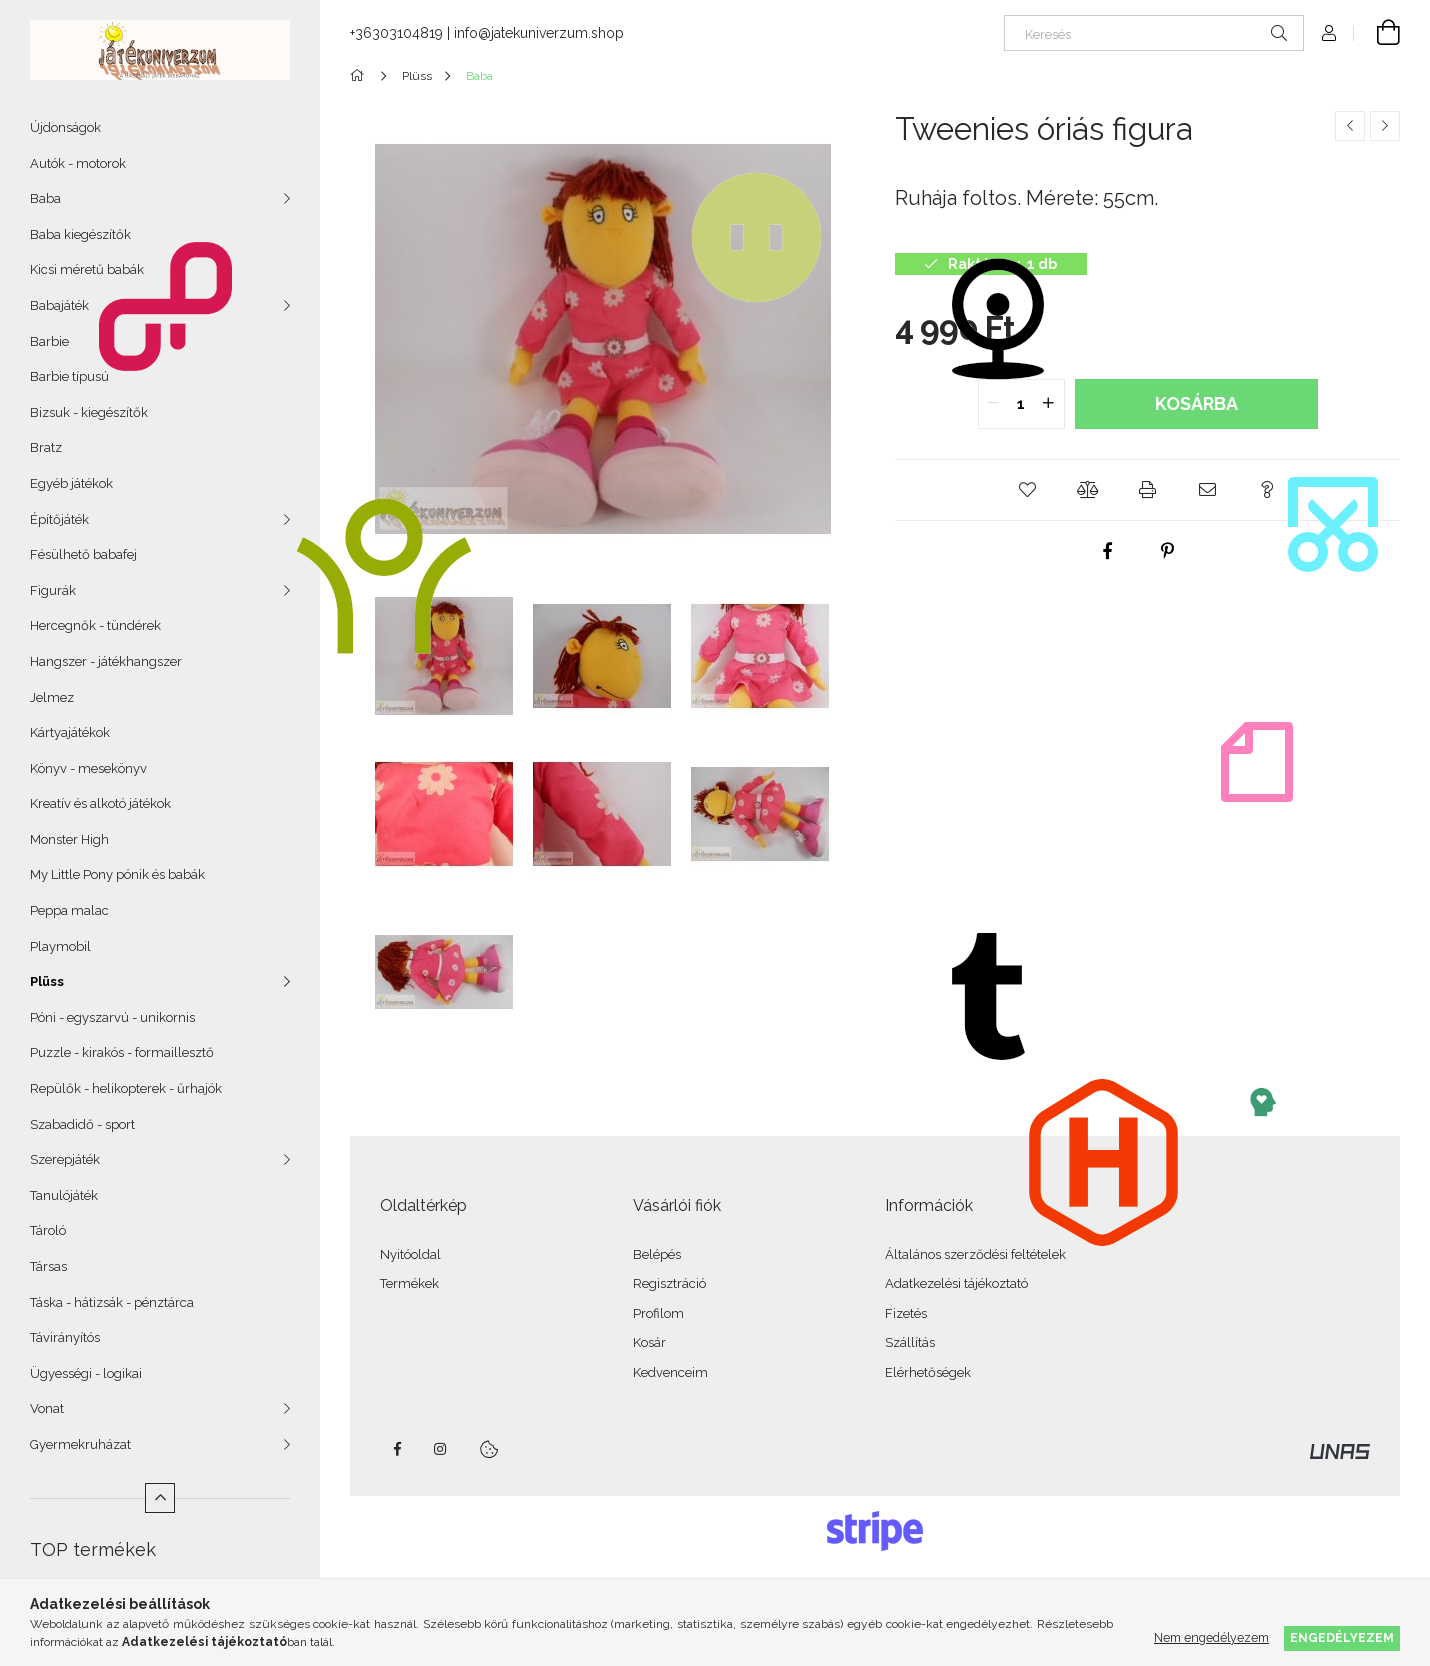 Image resolution: width=1430 pixels, height=1666 pixels. What do you see at coordinates (1263, 1102) in the screenshot?
I see `access mental health resources` at bounding box center [1263, 1102].